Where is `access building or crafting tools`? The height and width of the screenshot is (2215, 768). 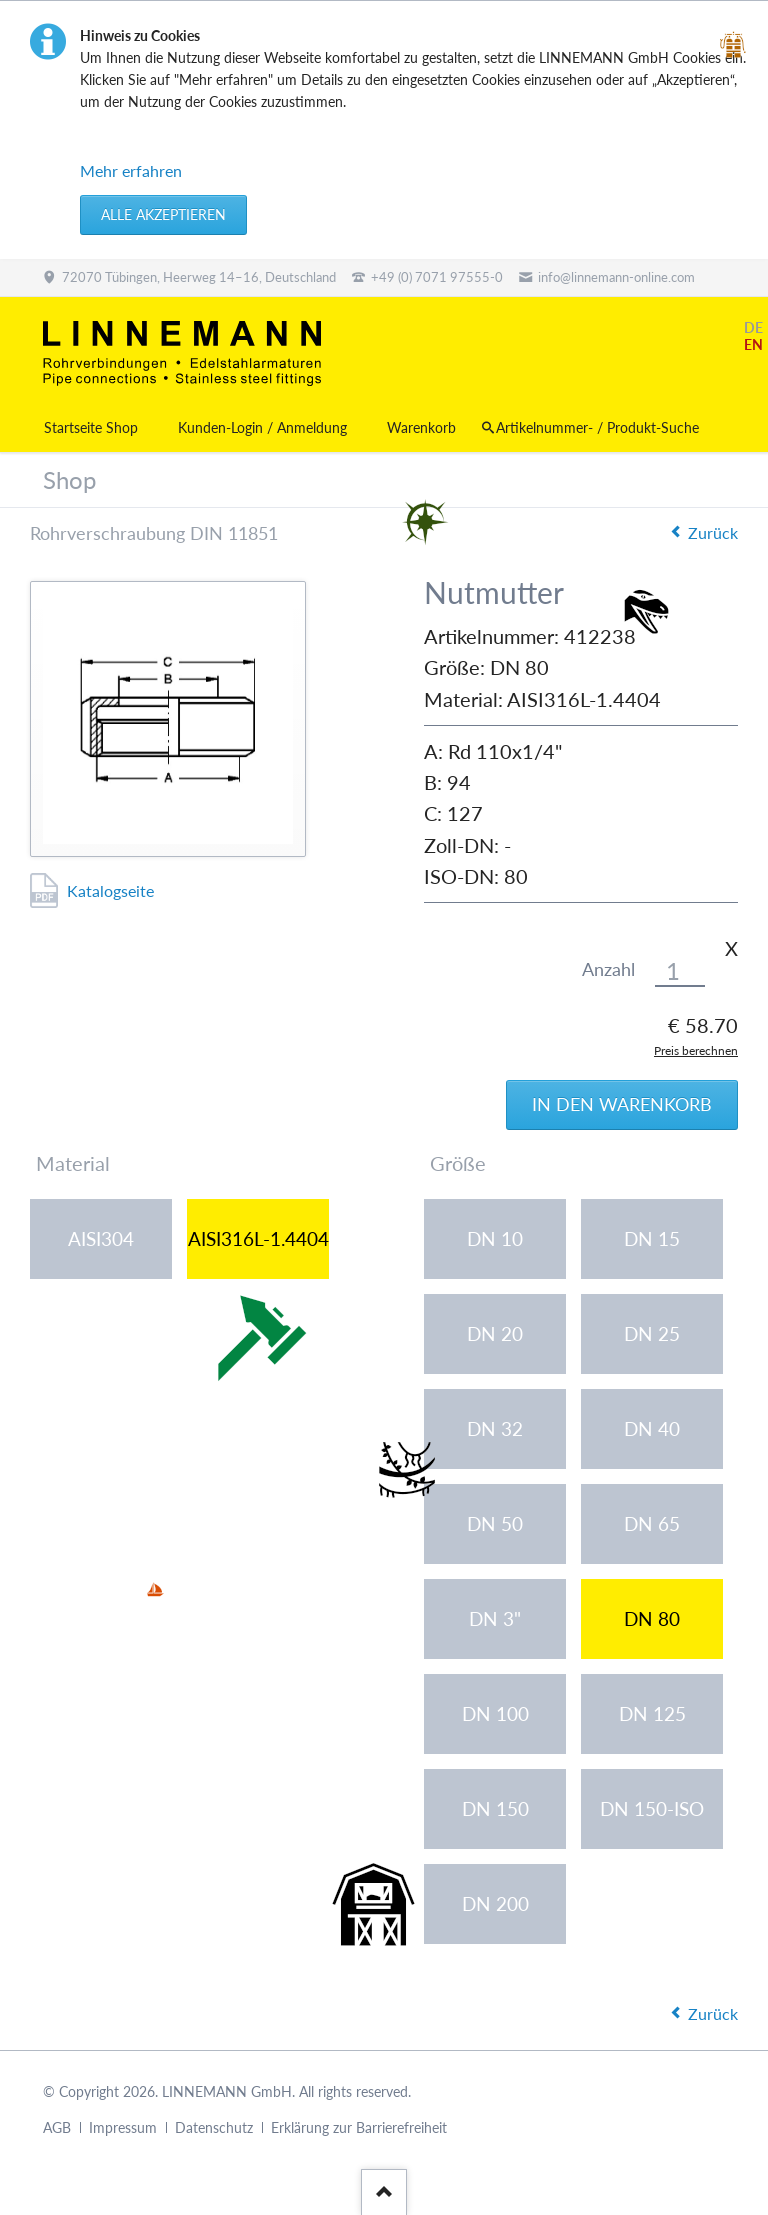
access building or crafting tools is located at coordinates (264, 1340).